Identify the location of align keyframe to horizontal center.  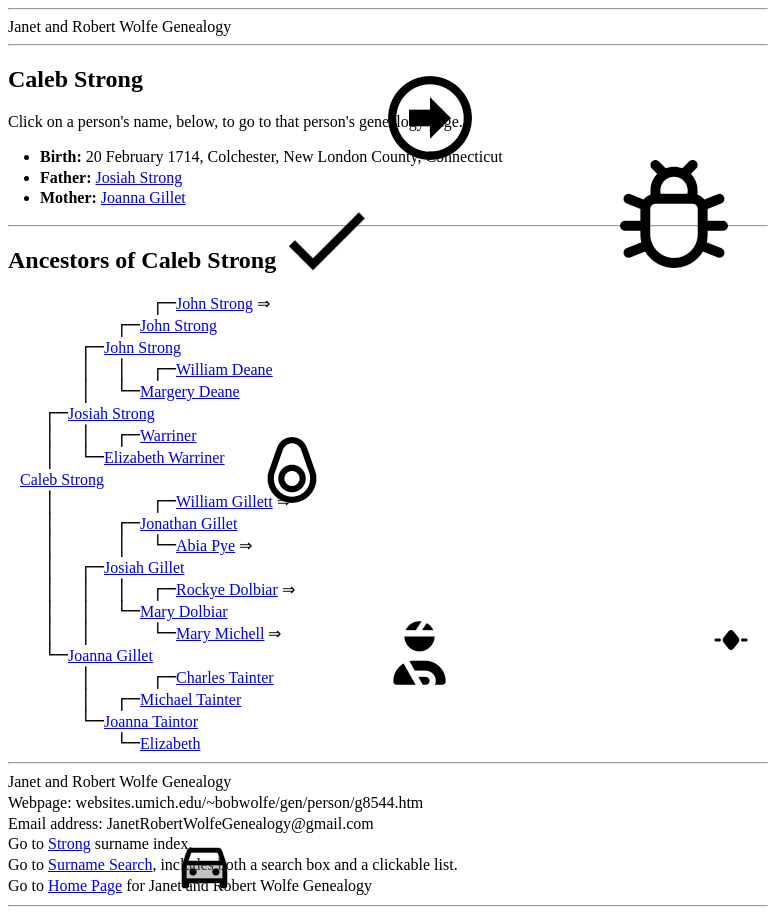
(731, 640).